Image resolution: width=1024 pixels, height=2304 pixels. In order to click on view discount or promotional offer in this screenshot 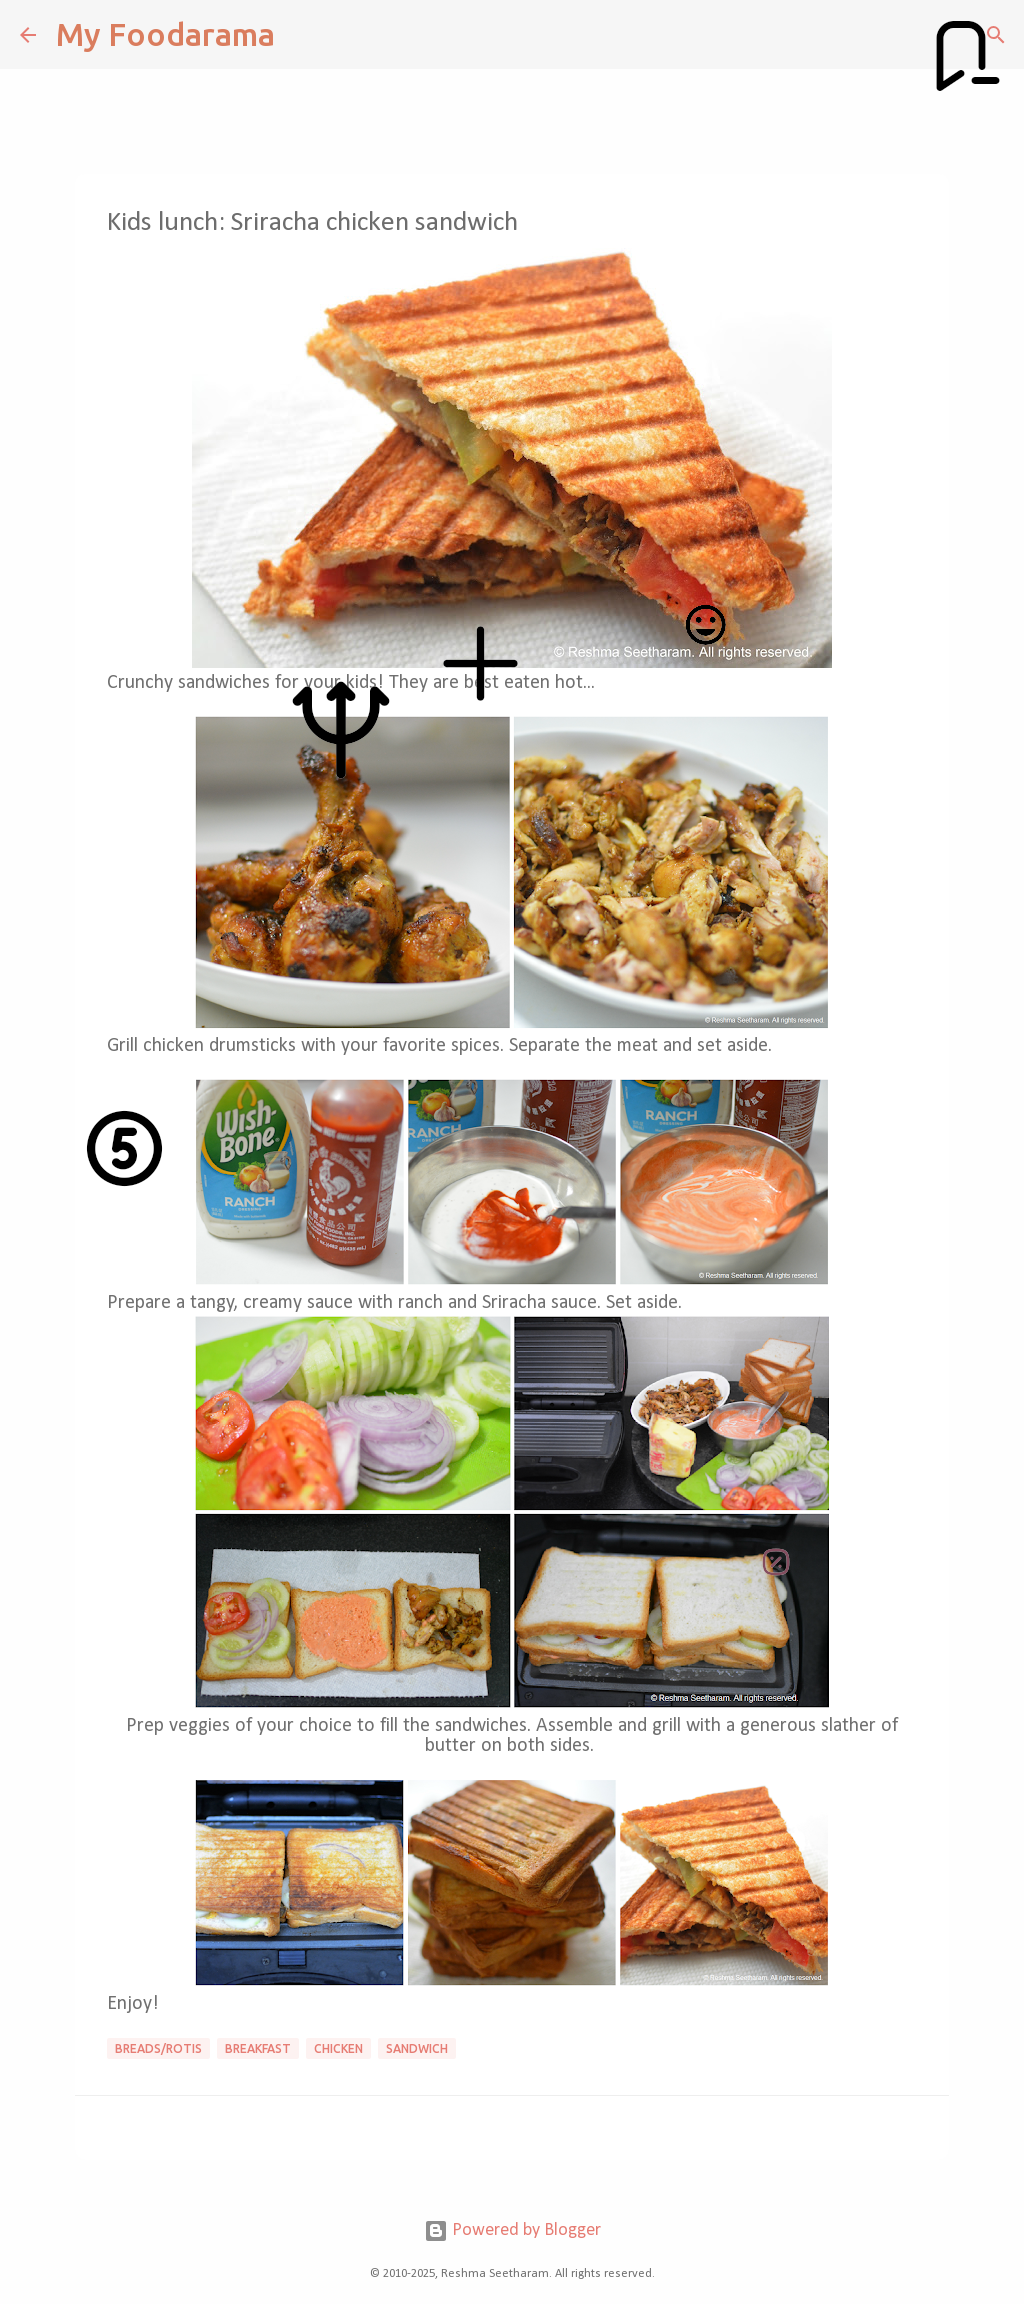, I will do `click(776, 1562)`.